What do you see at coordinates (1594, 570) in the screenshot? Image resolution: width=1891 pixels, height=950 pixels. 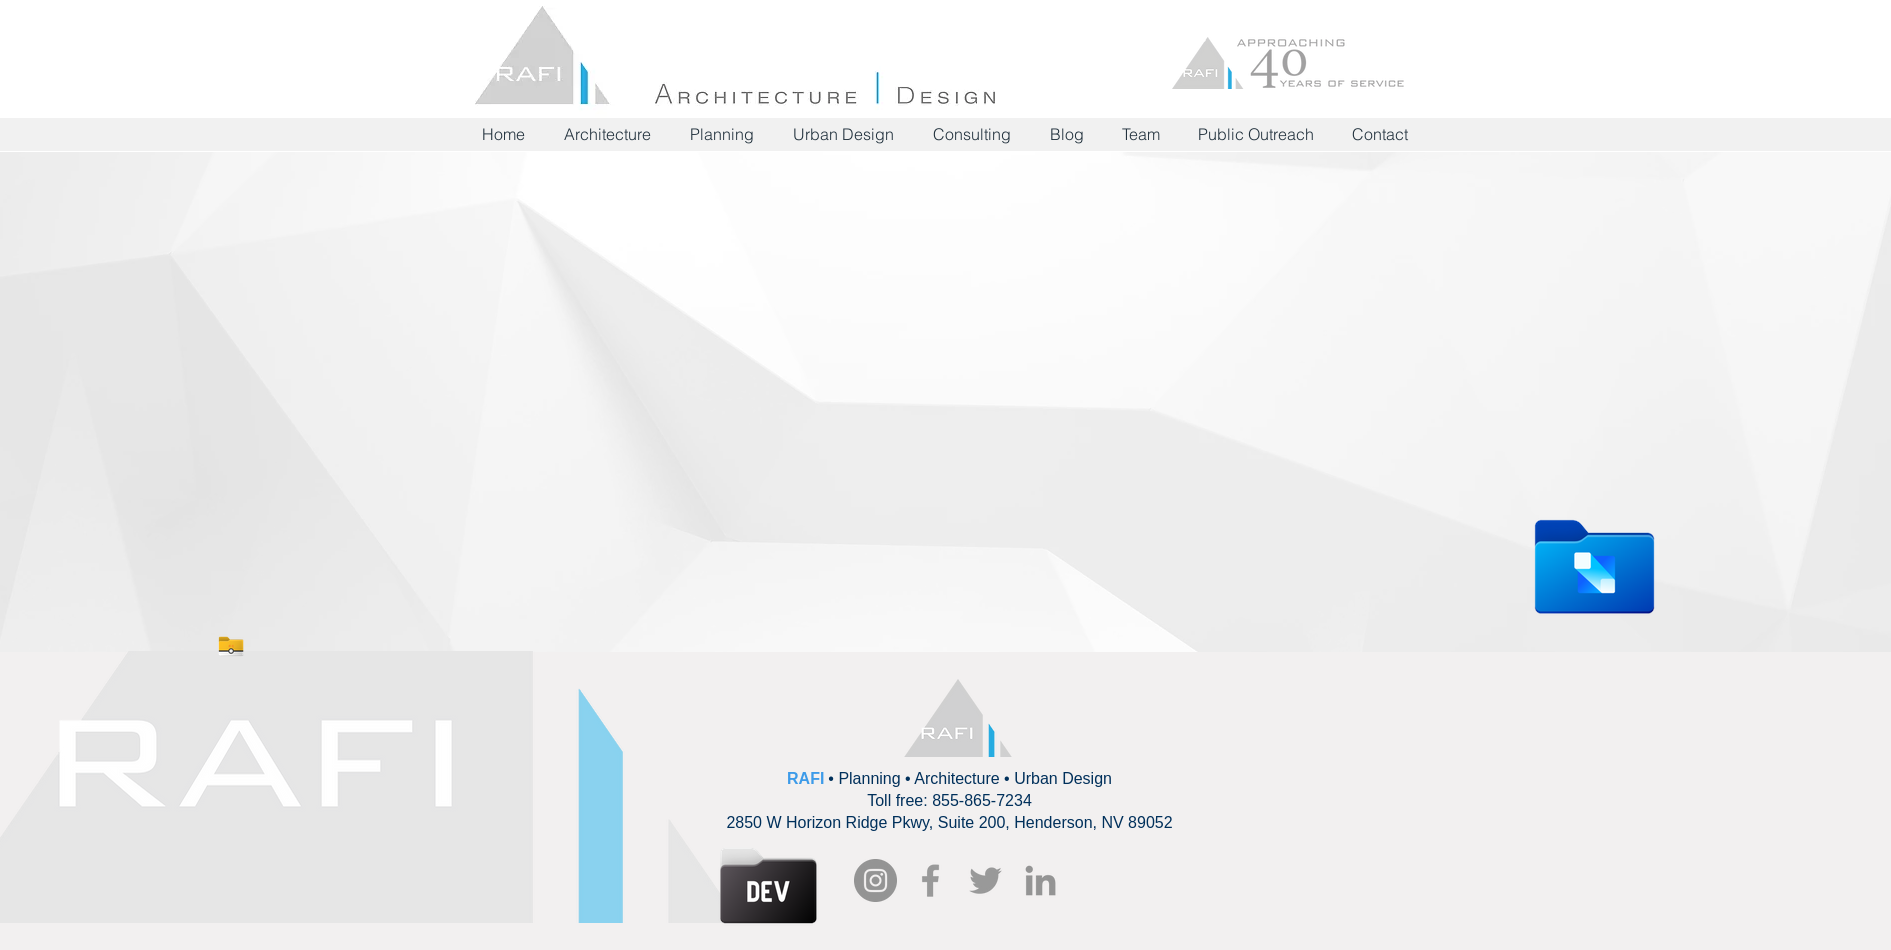 I see `open wondershare mirrorgo files folder` at bounding box center [1594, 570].